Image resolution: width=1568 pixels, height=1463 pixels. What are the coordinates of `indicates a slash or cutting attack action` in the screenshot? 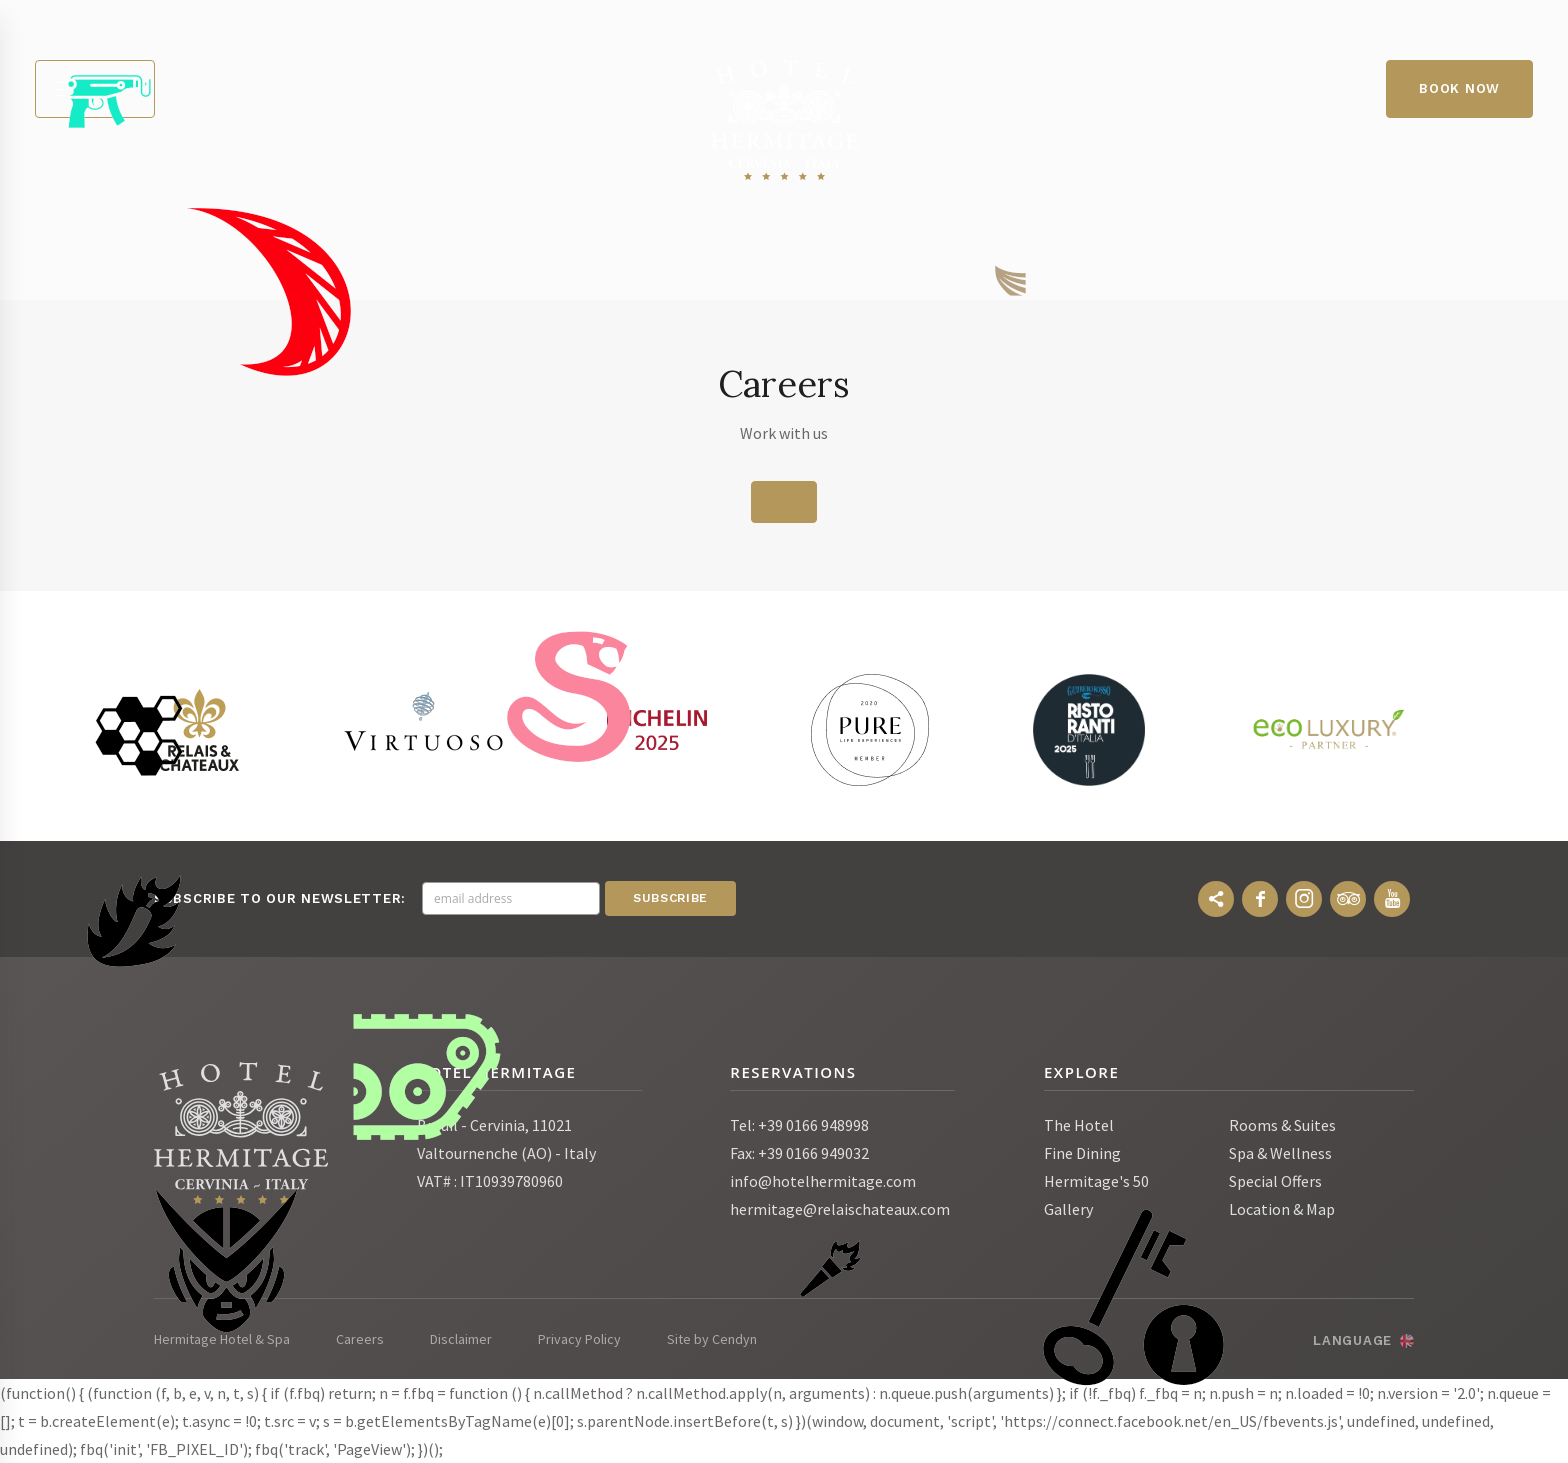 It's located at (271, 293).